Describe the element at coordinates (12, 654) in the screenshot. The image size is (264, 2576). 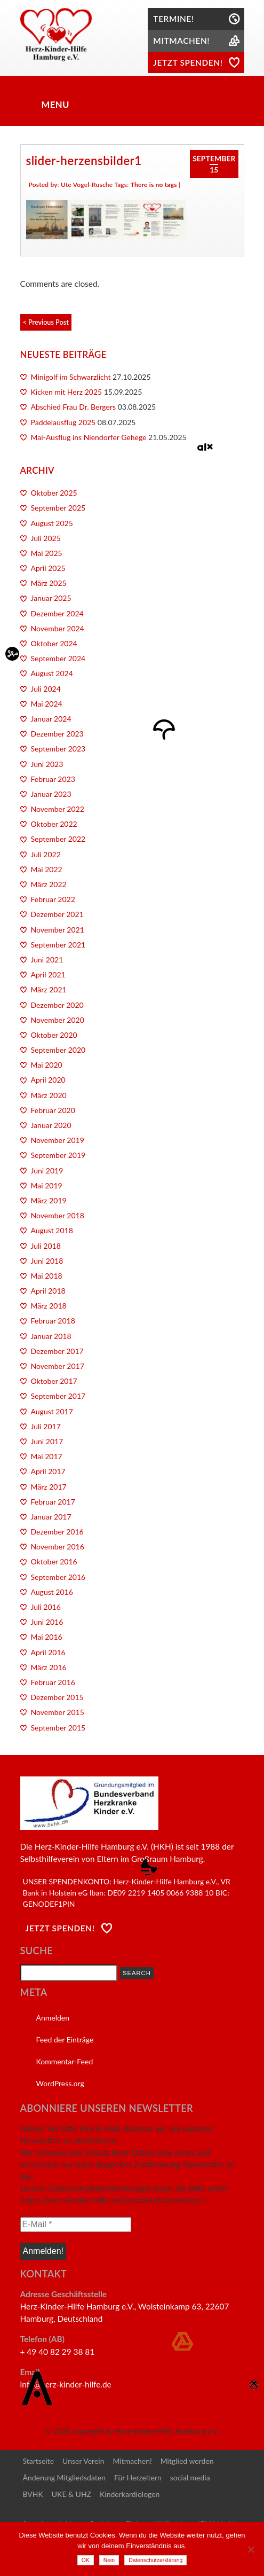
I see `open namuwiki website` at that location.